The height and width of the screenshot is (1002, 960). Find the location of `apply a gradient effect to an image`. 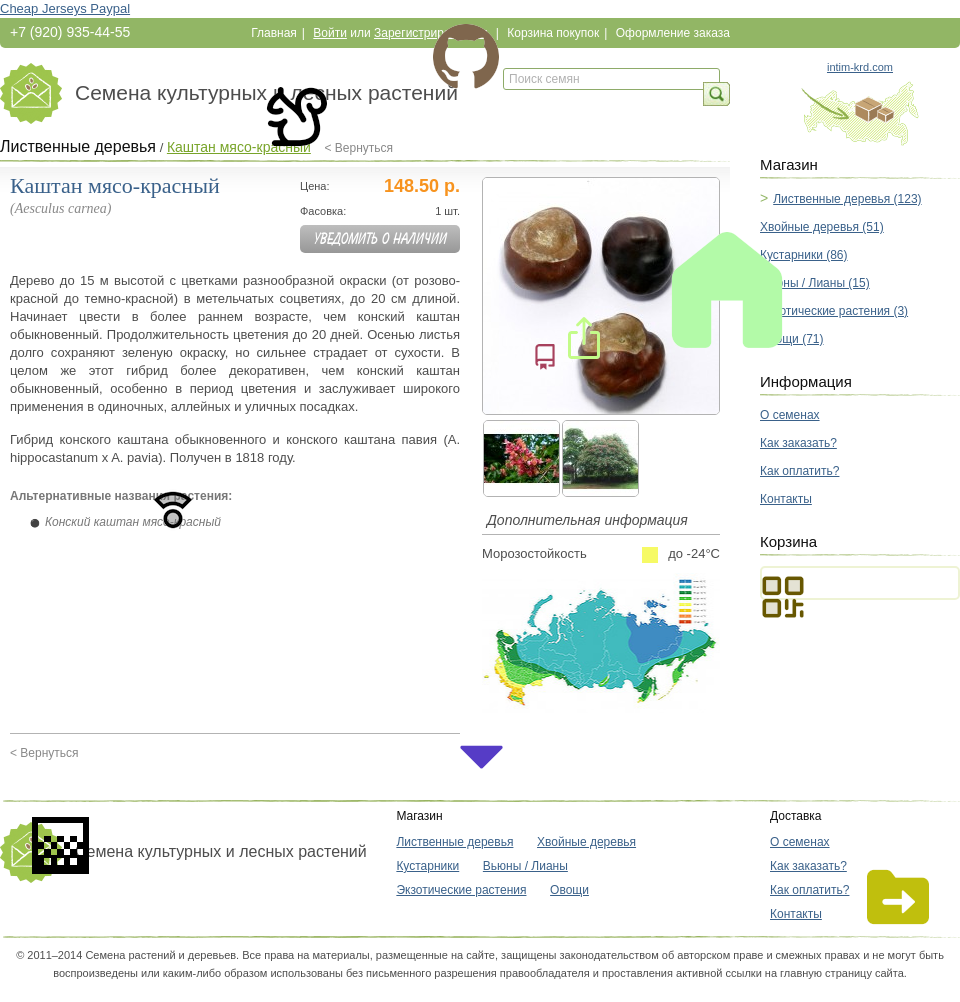

apply a gradient effect to an image is located at coordinates (60, 845).